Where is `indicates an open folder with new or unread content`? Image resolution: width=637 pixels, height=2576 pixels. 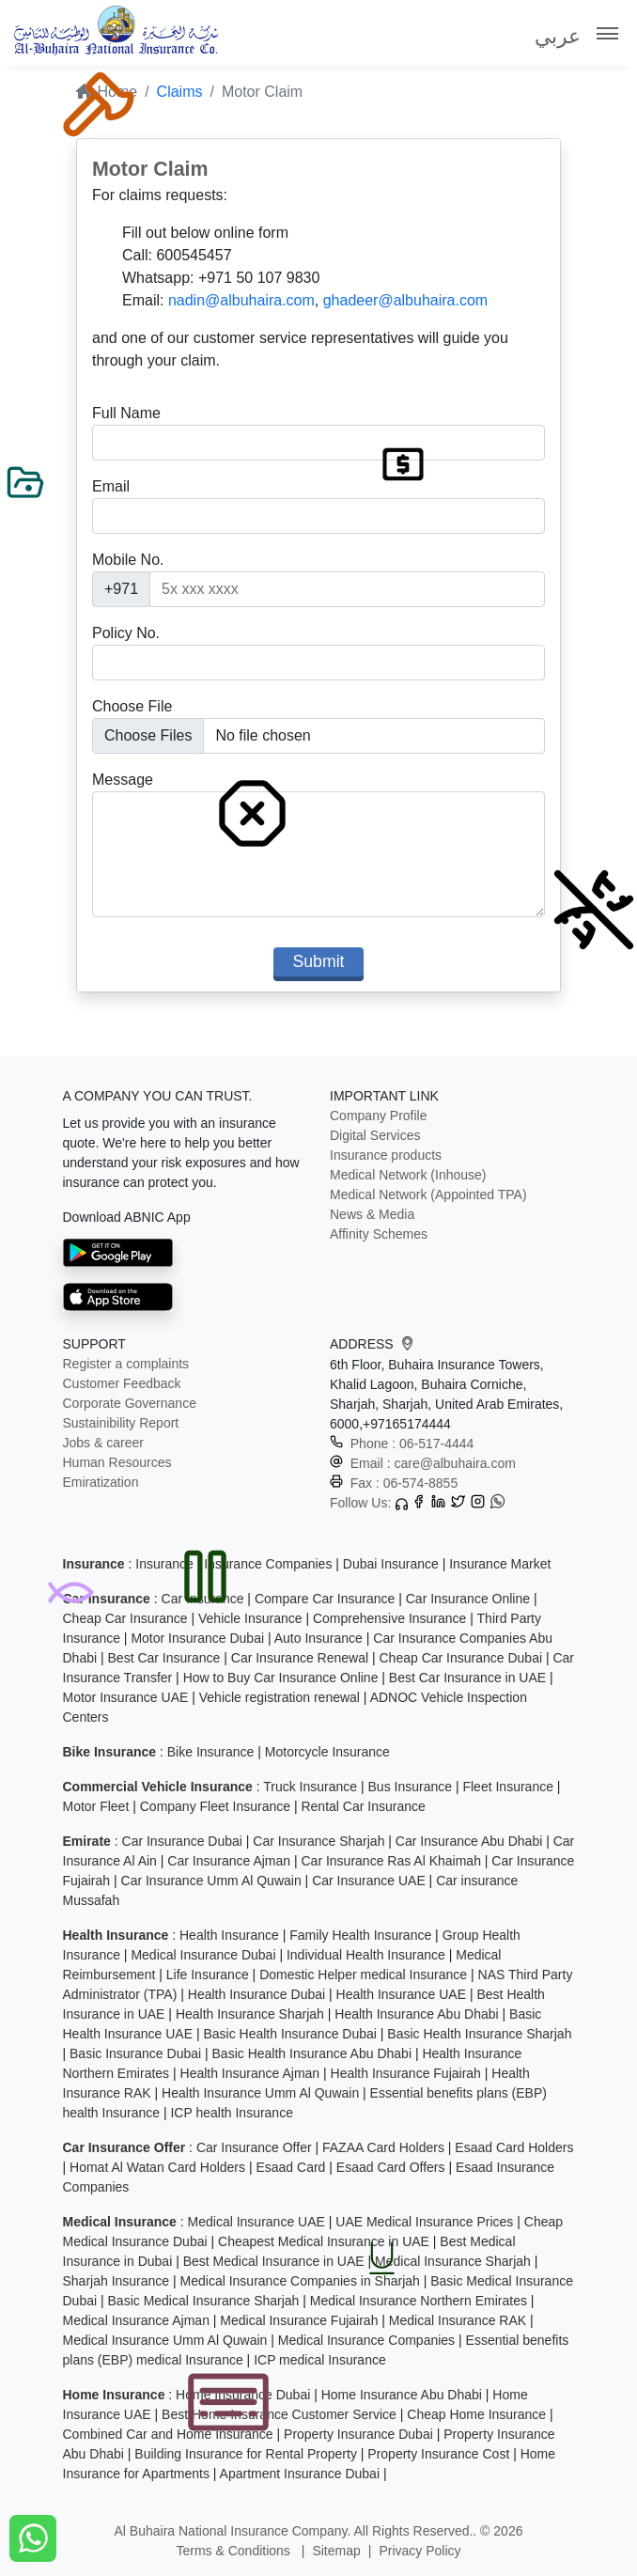 indicates an open folder with new or unread content is located at coordinates (25, 483).